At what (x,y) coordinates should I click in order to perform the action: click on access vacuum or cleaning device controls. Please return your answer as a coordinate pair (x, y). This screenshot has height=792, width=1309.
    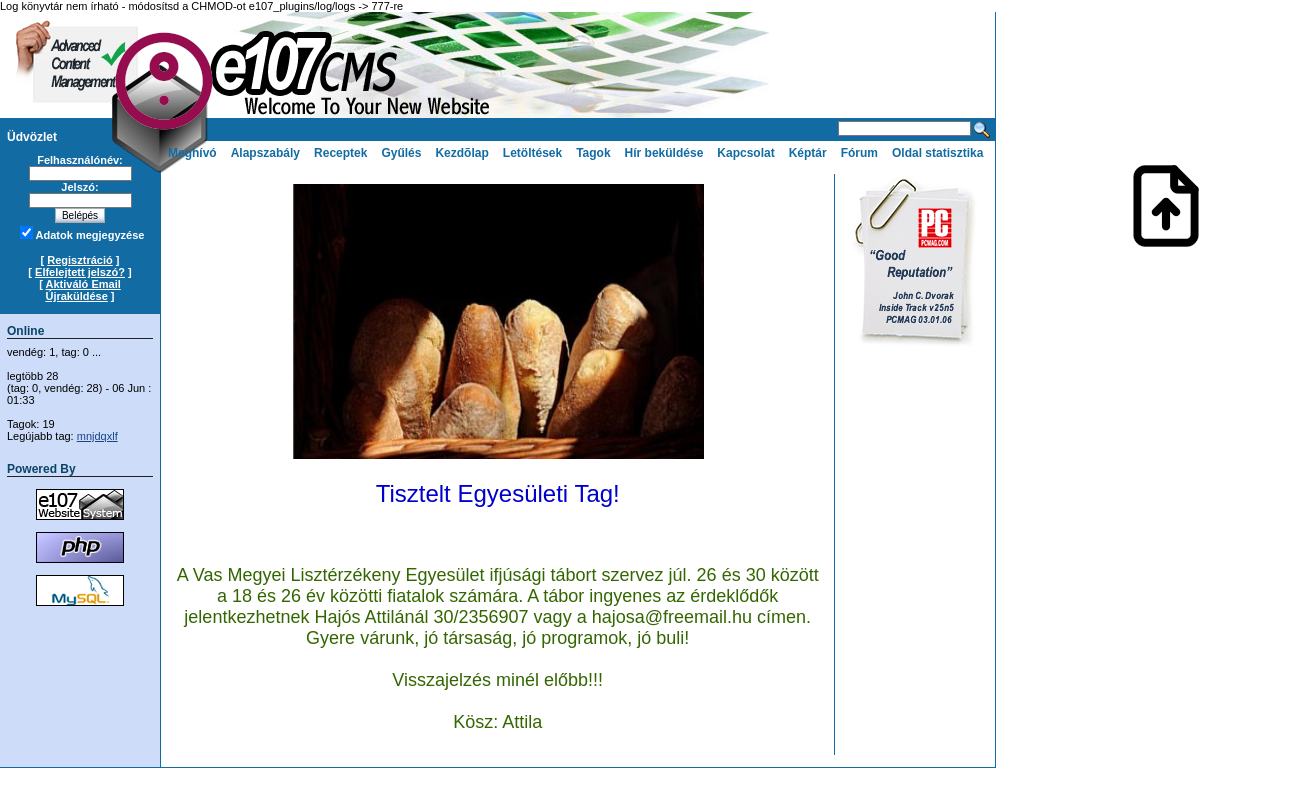
    Looking at the image, I should click on (164, 81).